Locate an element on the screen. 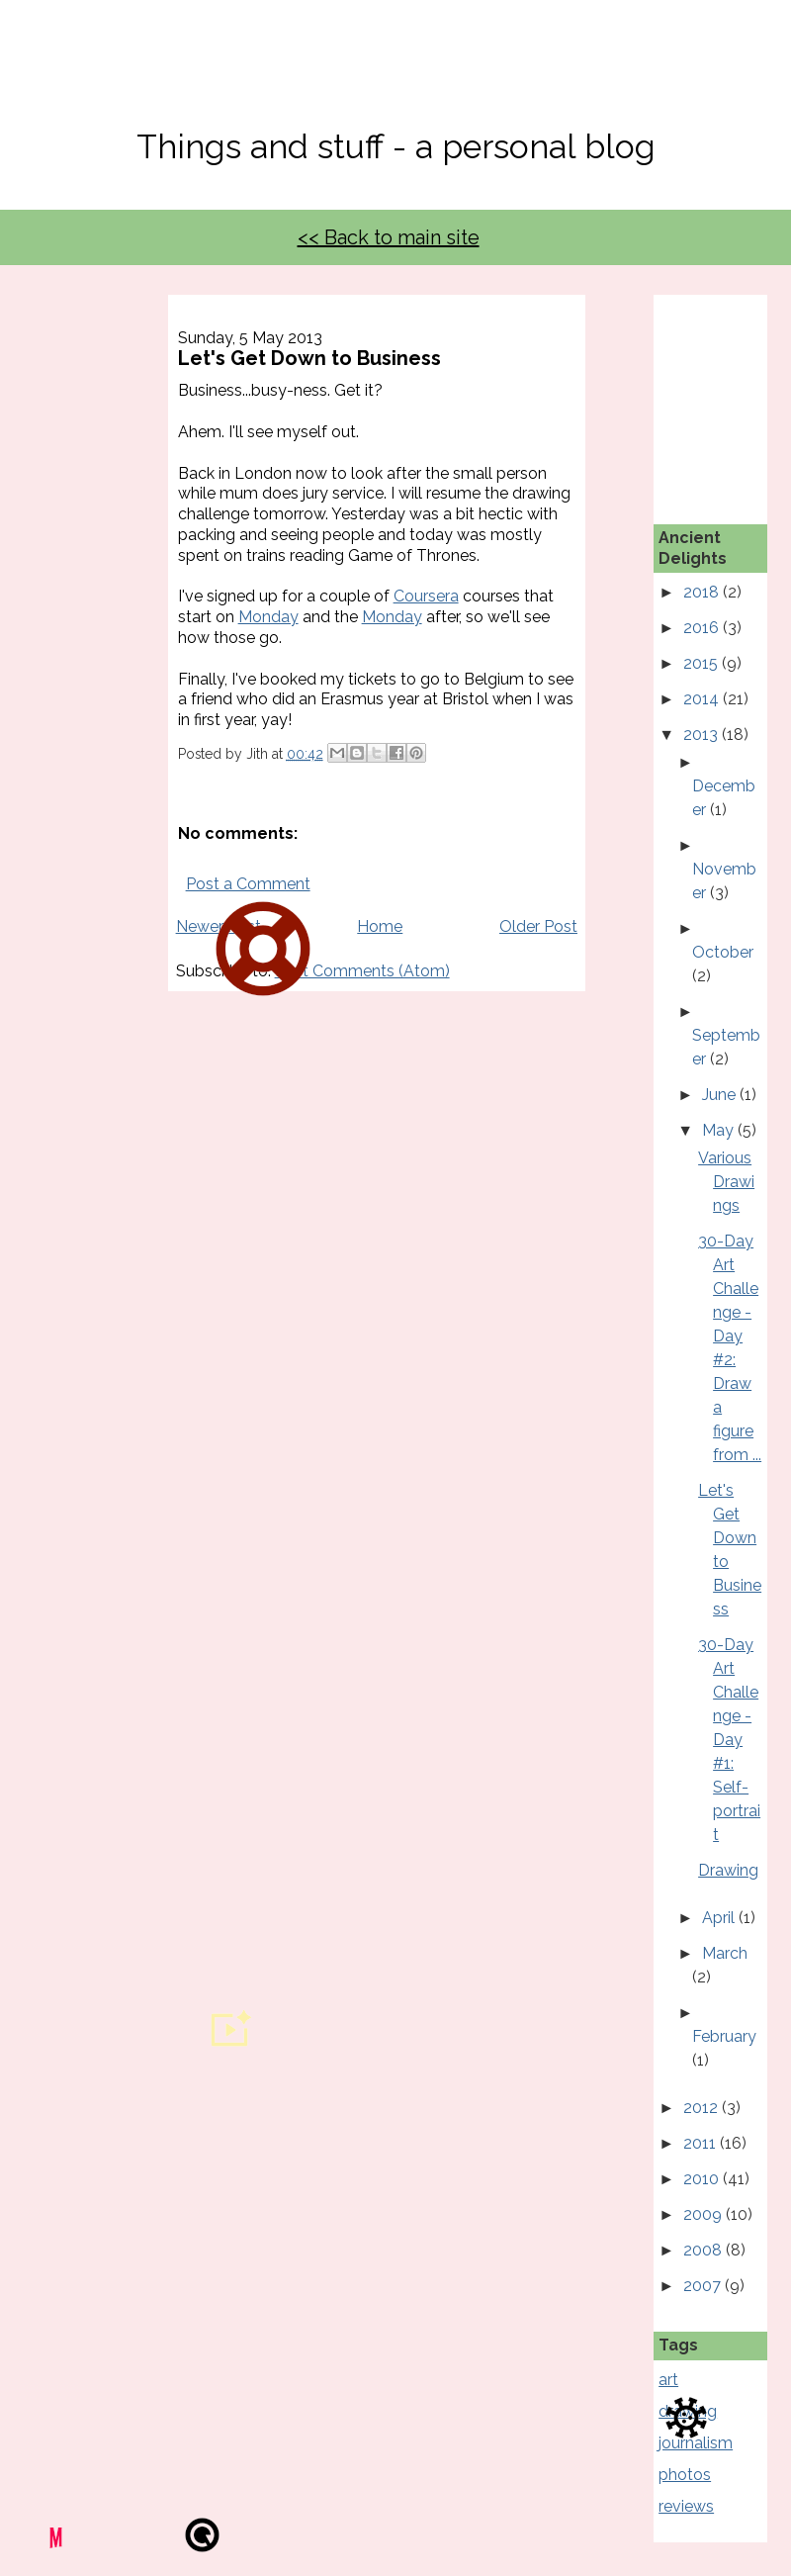 The height and width of the screenshot is (2576, 791). restart or reboot the device is located at coordinates (202, 2534).